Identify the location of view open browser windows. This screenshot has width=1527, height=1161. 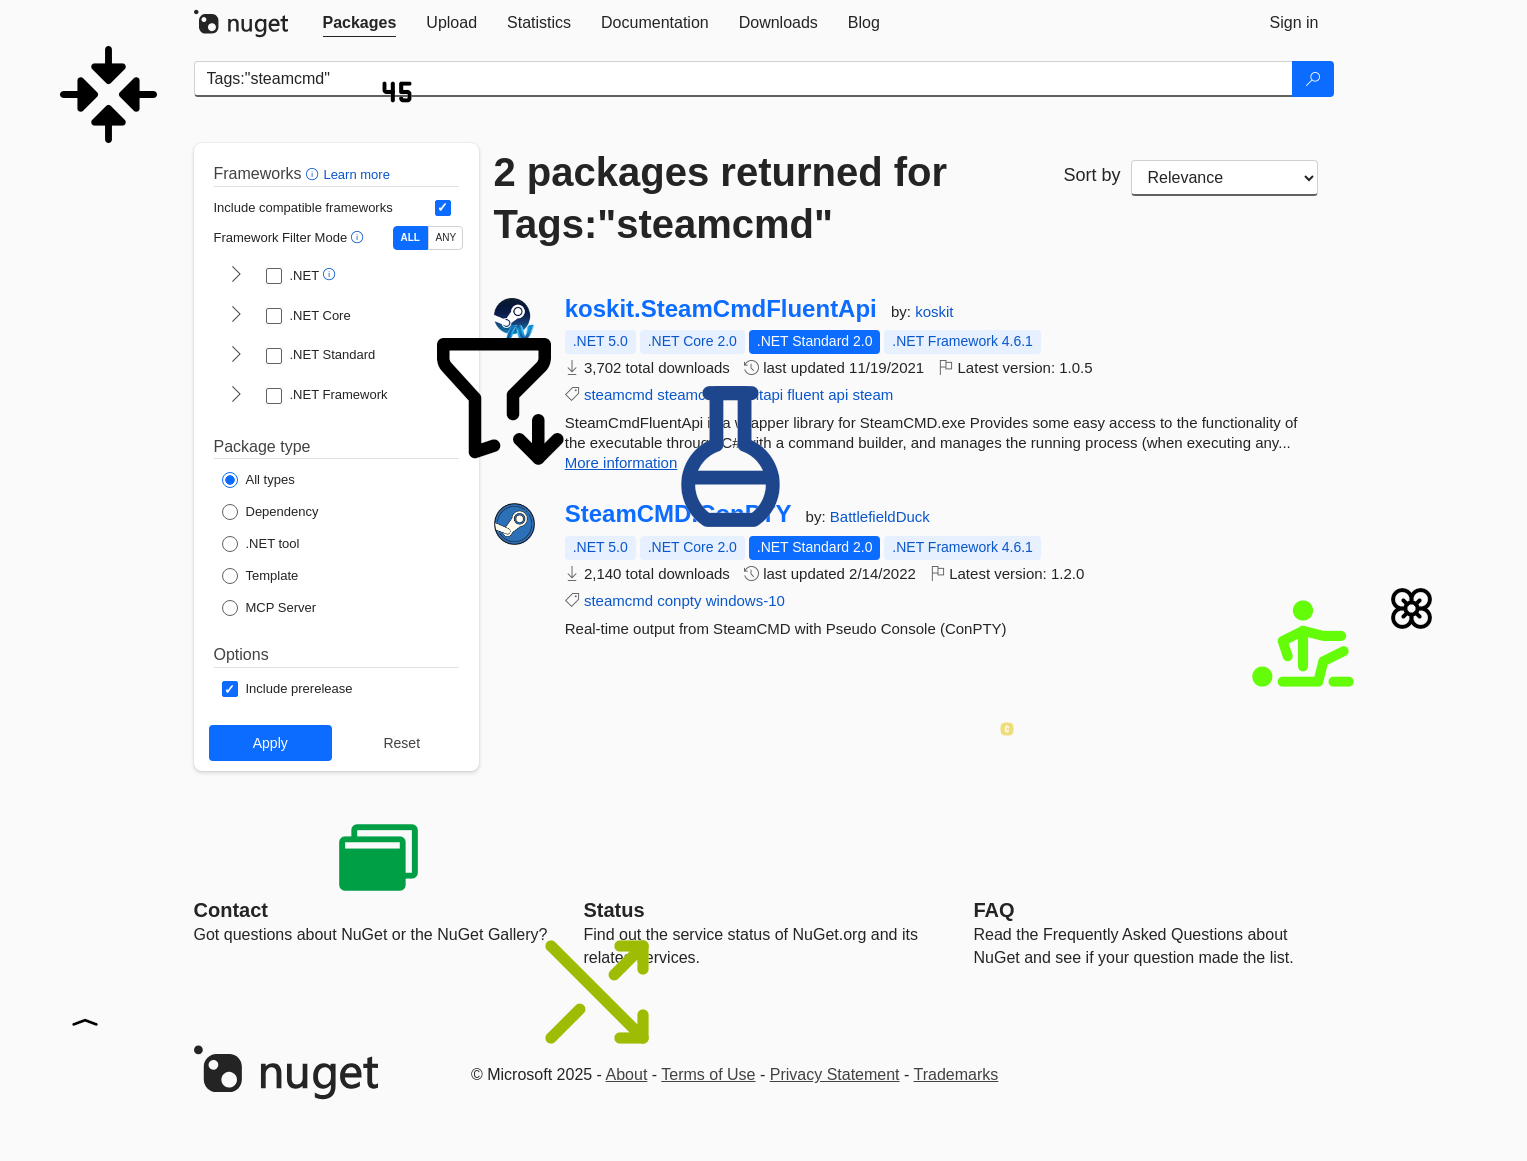
(378, 857).